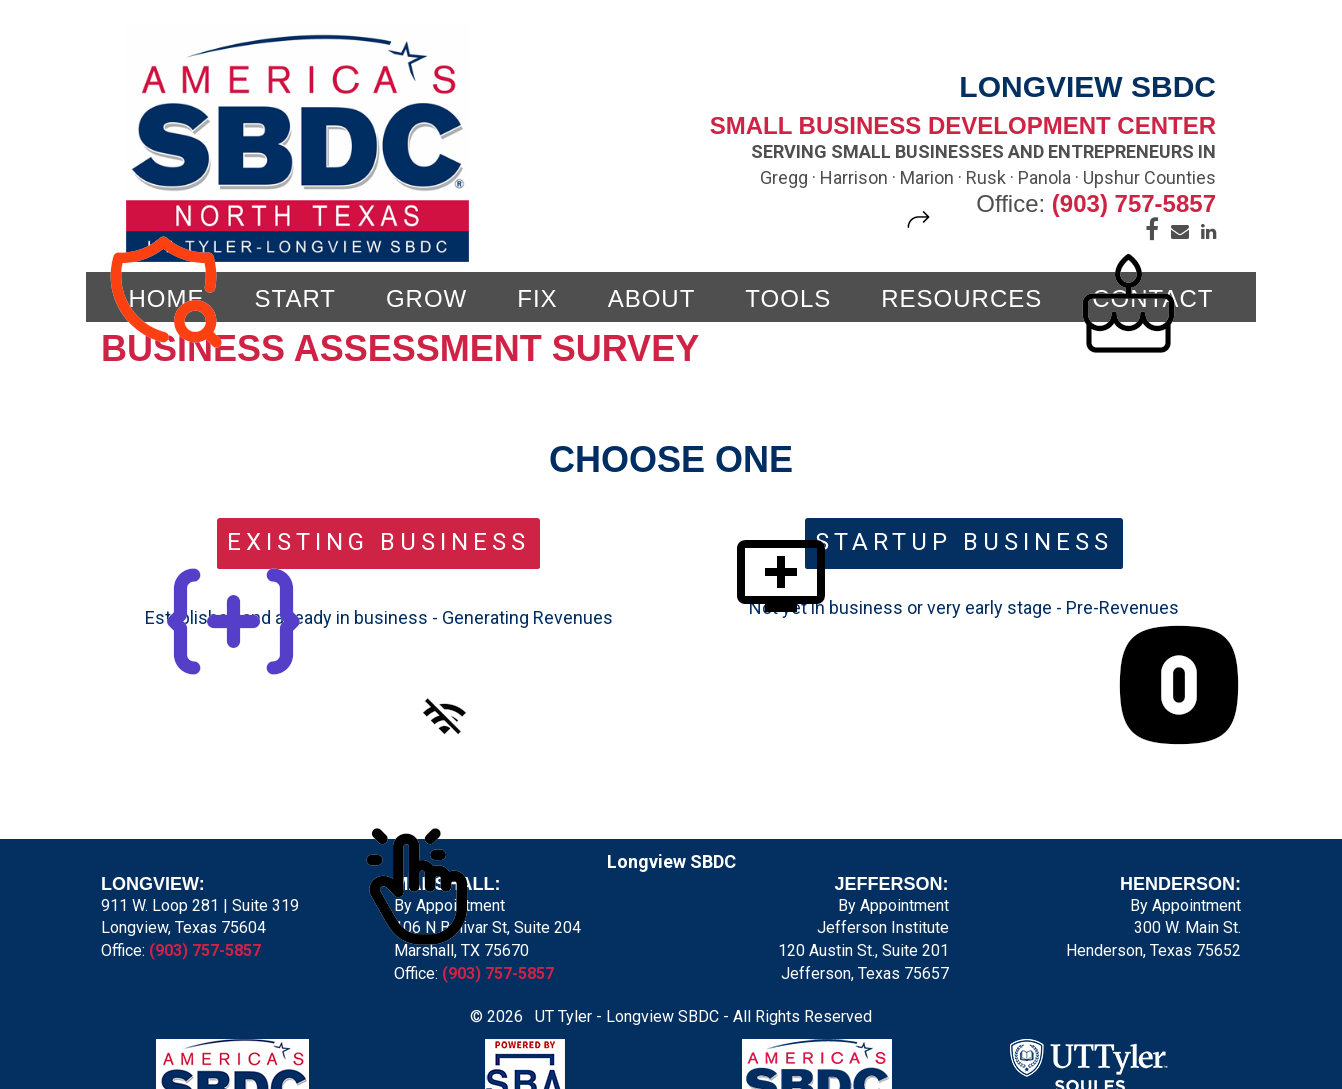  Describe the element at coordinates (918, 219) in the screenshot. I see `share or forward content` at that location.